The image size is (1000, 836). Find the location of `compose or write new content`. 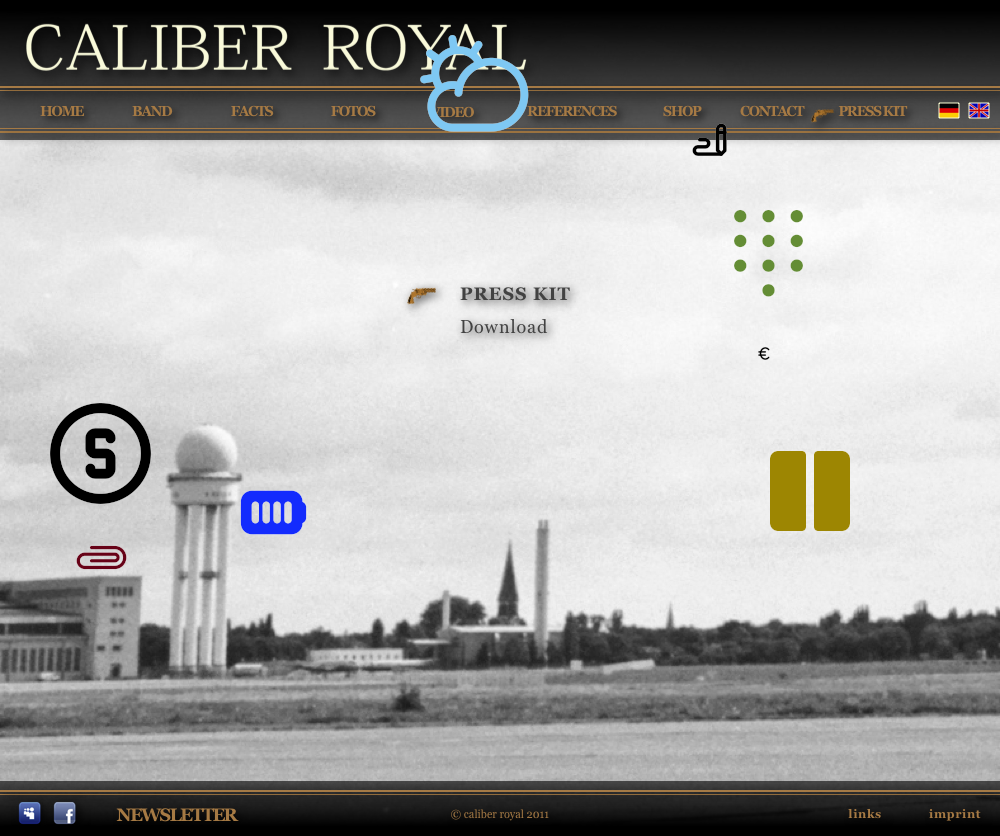

compose or write new content is located at coordinates (710, 141).